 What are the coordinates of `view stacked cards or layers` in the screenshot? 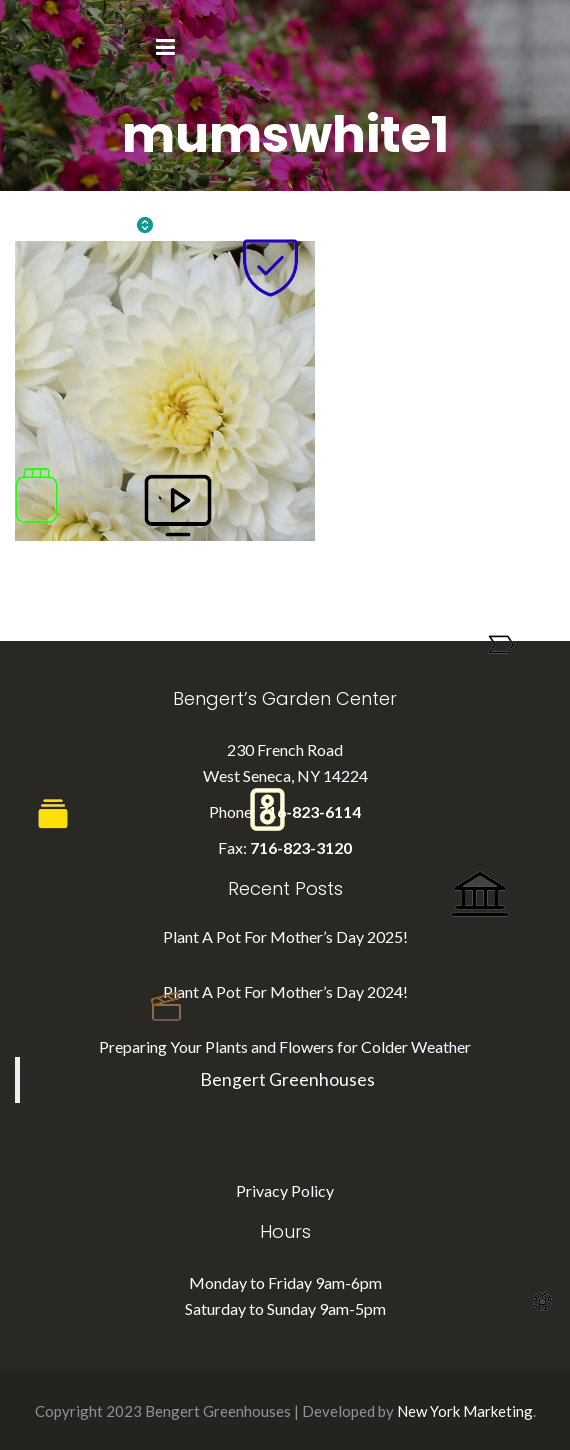 It's located at (53, 815).